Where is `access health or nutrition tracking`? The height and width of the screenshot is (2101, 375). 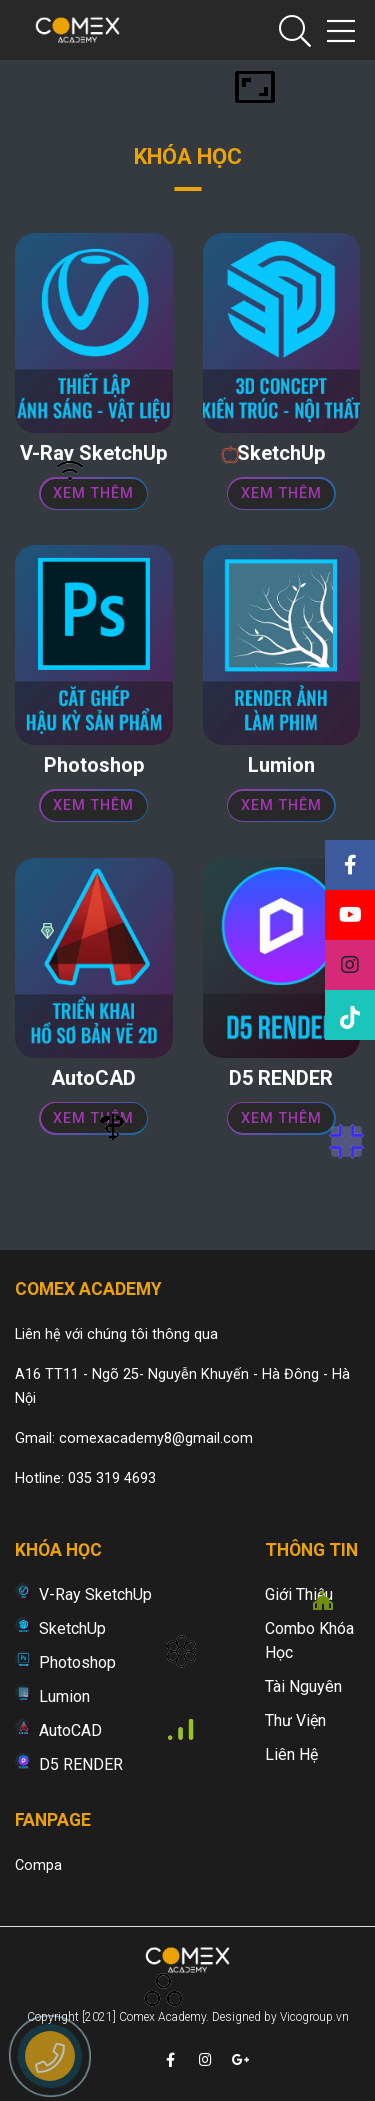 access health or nutrition tracking is located at coordinates (230, 454).